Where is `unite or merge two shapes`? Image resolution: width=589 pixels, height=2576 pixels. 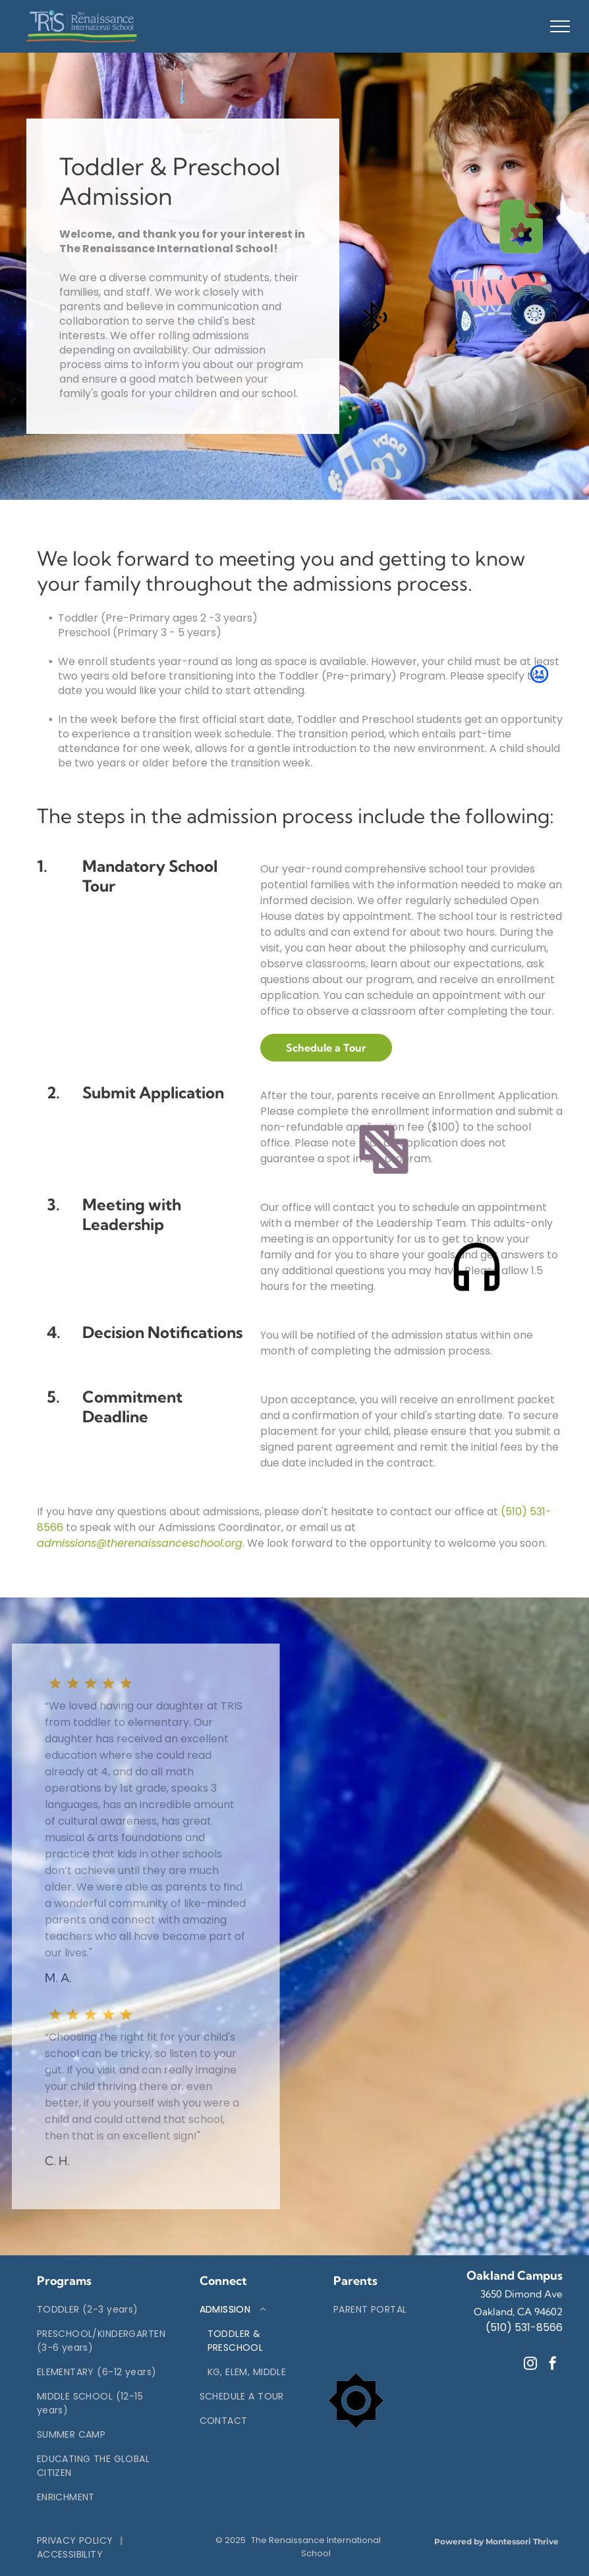 unite or merge two shapes is located at coordinates (383, 1149).